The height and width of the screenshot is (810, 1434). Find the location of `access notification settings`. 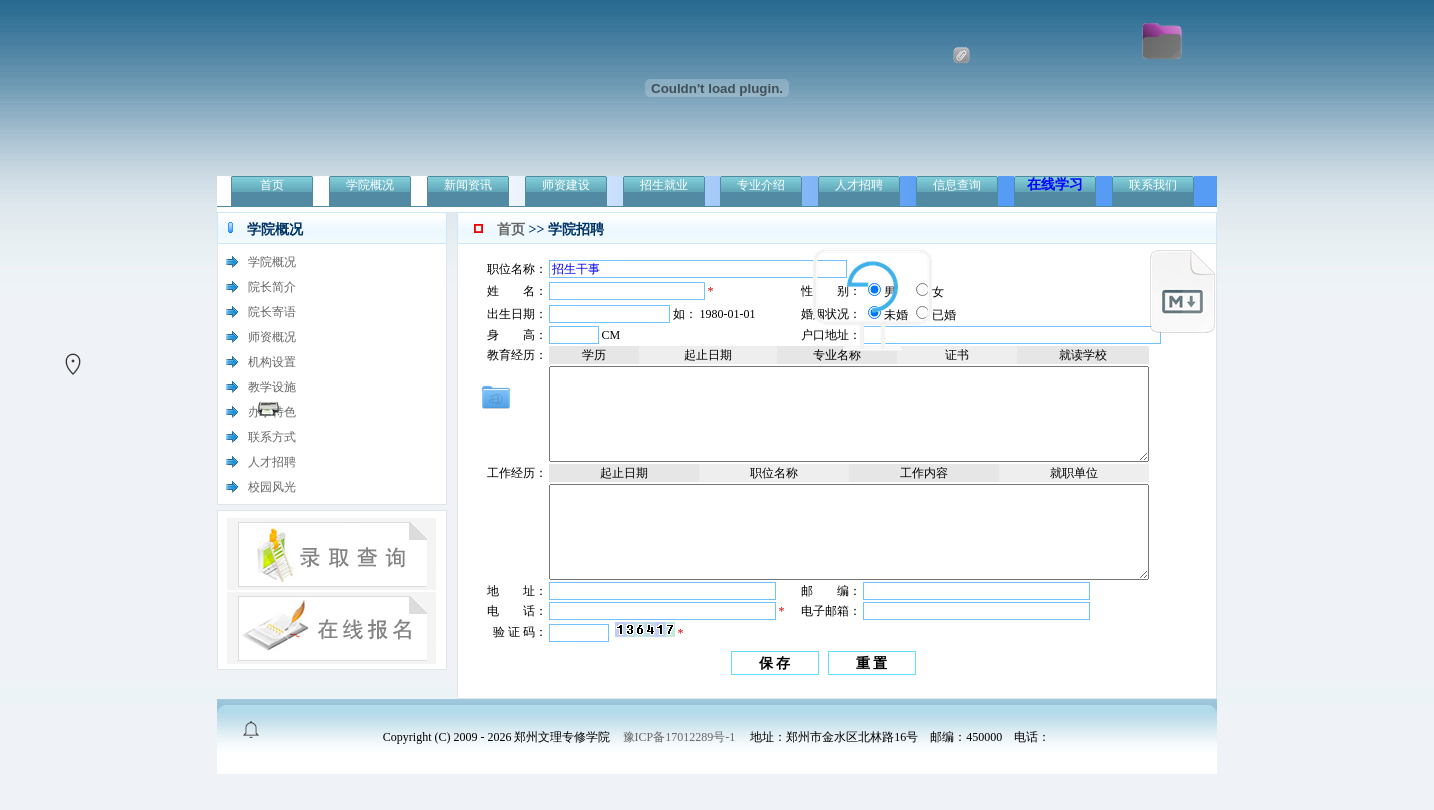

access notification settings is located at coordinates (251, 729).